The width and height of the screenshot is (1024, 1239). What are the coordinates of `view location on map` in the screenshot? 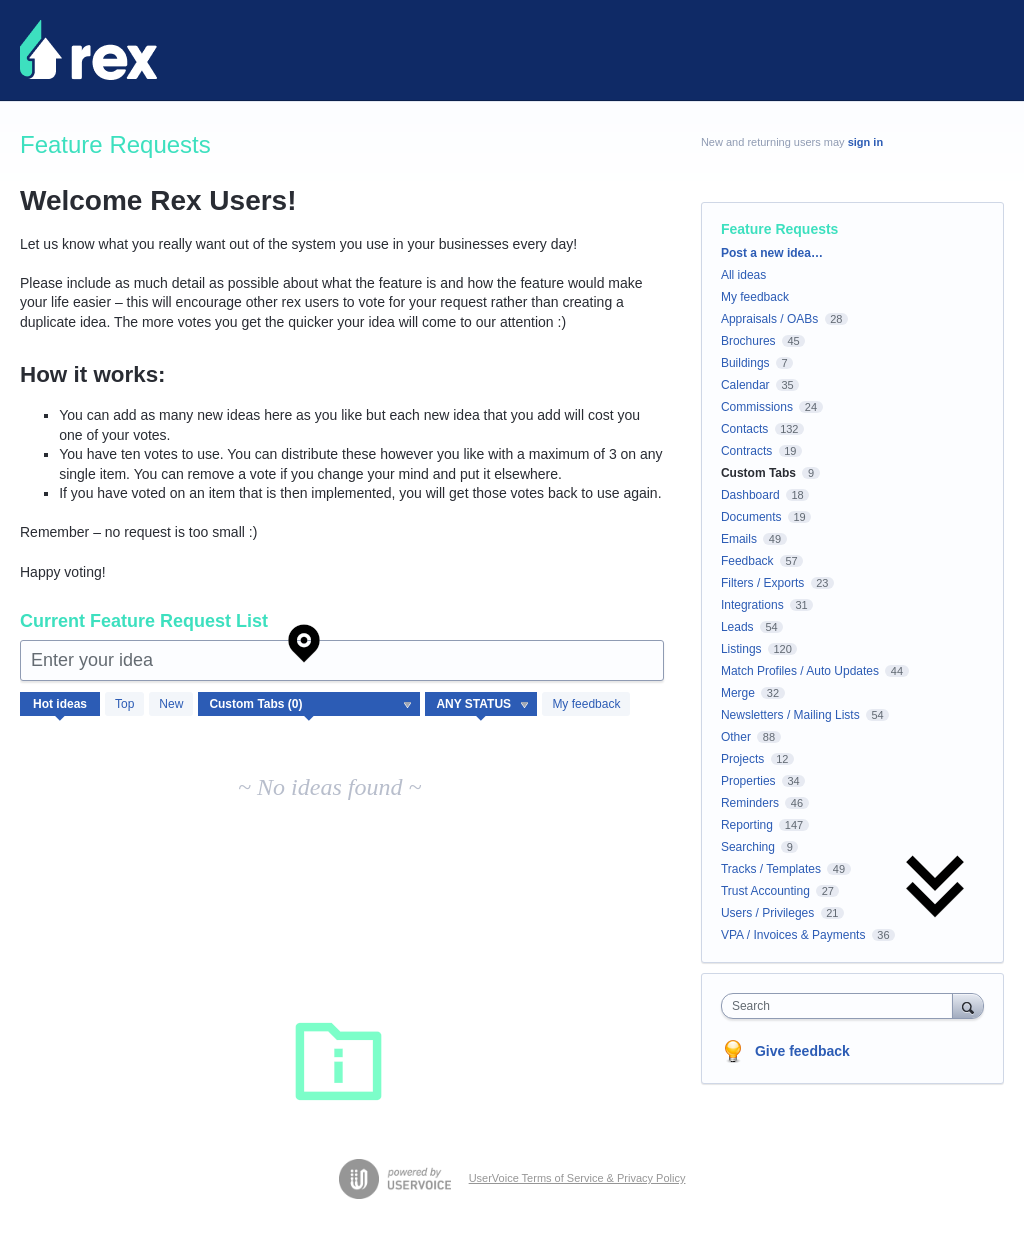 It's located at (304, 642).